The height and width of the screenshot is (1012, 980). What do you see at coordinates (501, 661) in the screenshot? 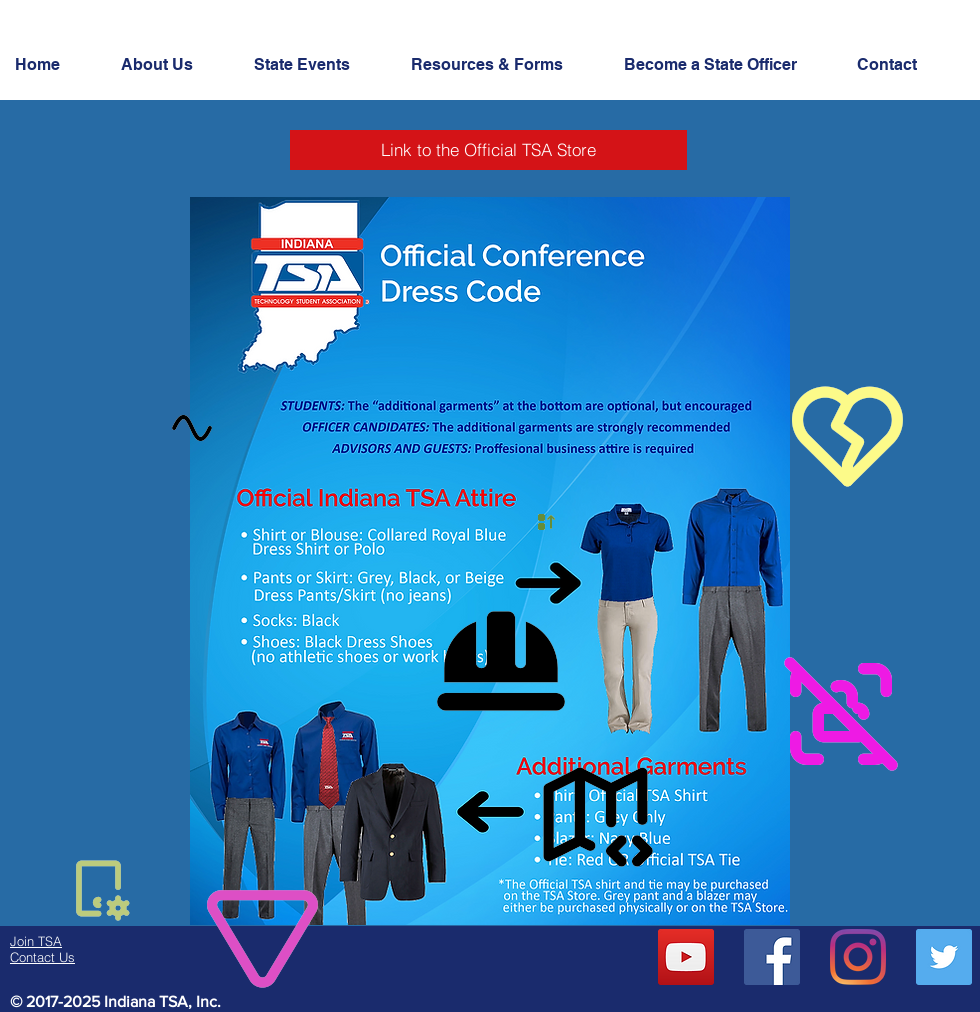
I see `access construction or worksite safety settings` at bounding box center [501, 661].